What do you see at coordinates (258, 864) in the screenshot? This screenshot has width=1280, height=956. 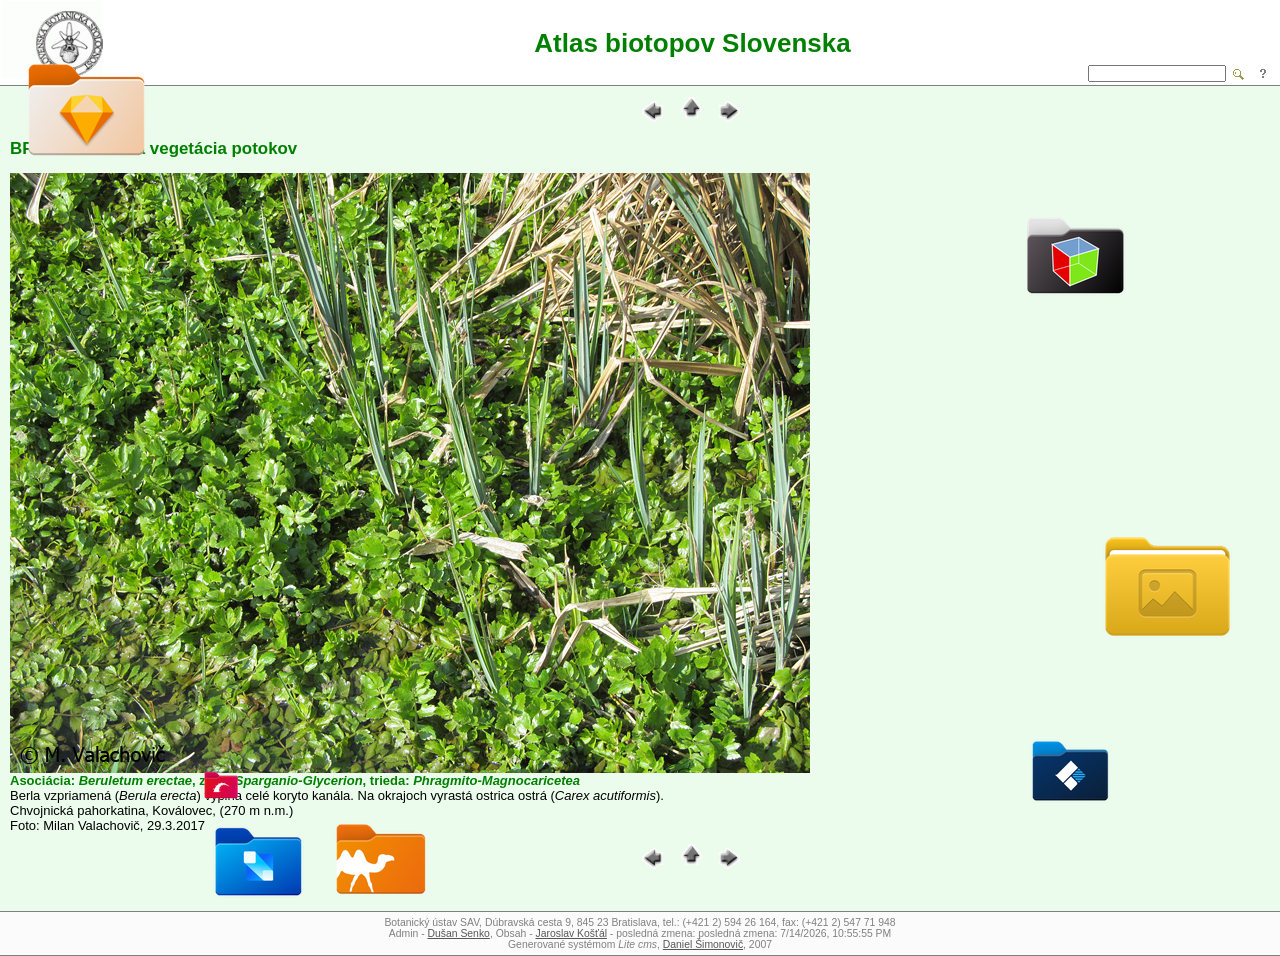 I see `open wondershare mirrorgo files folder` at bounding box center [258, 864].